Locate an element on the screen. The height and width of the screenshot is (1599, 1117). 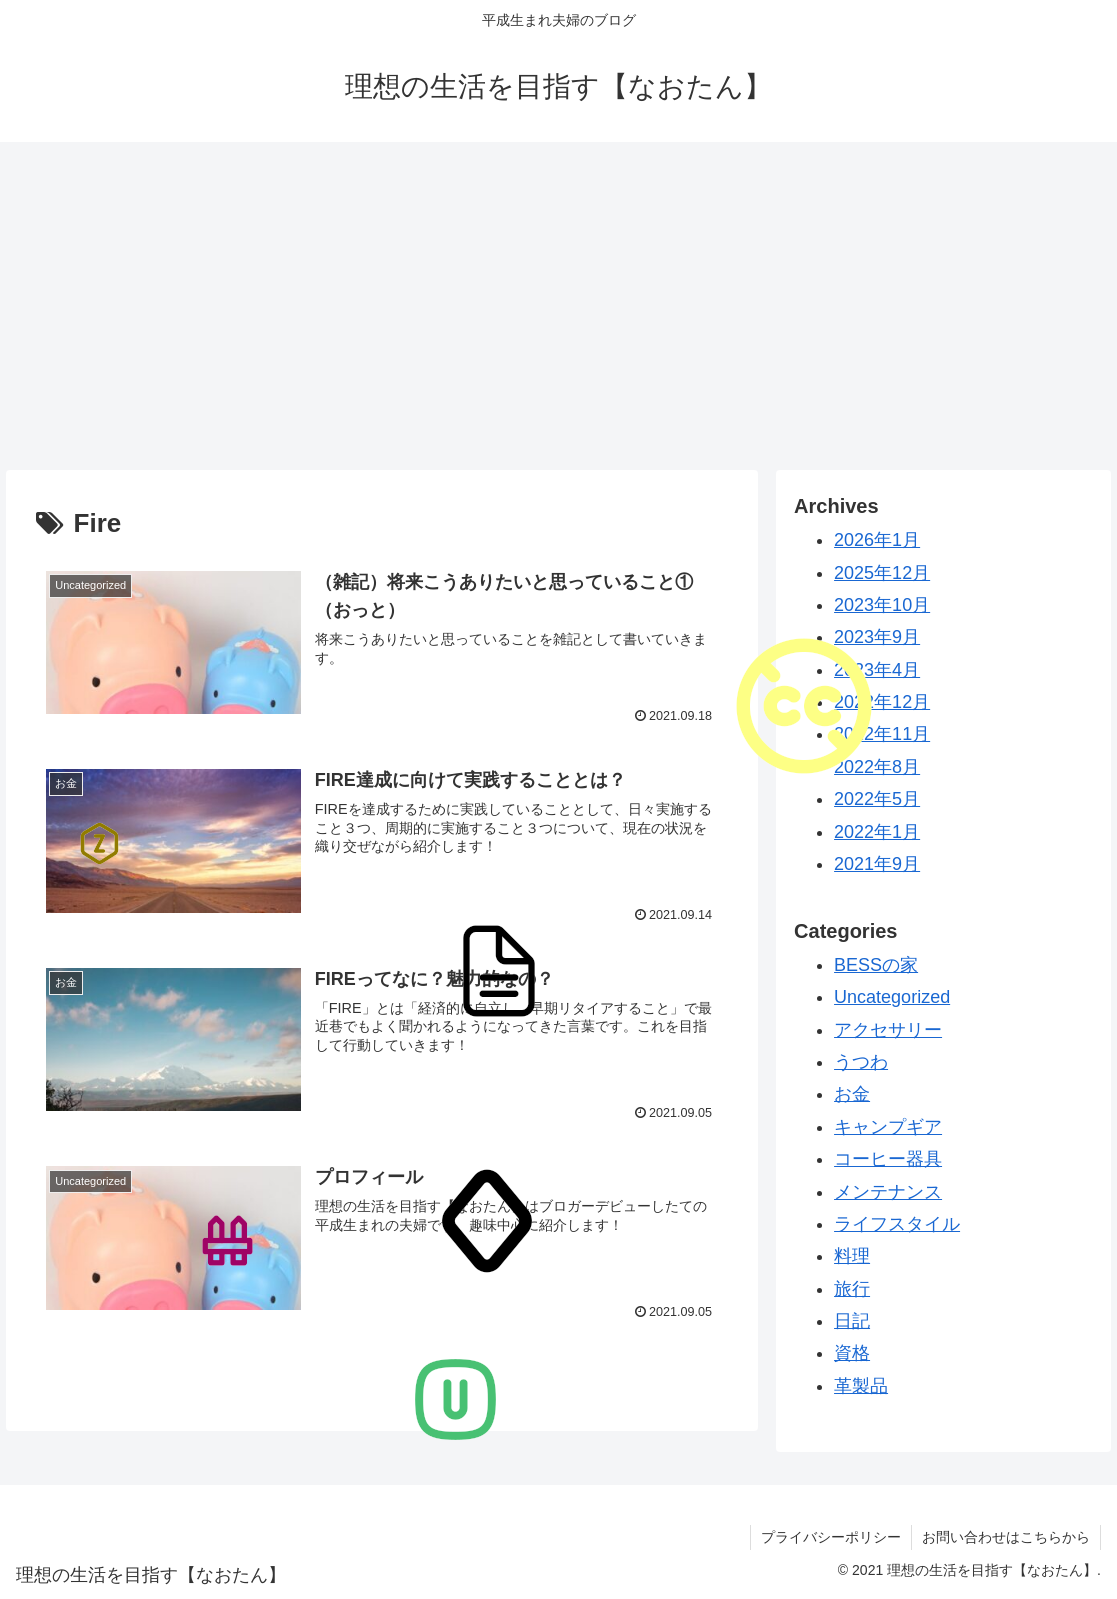
indicates content is not available under creative commons license is located at coordinates (804, 706).